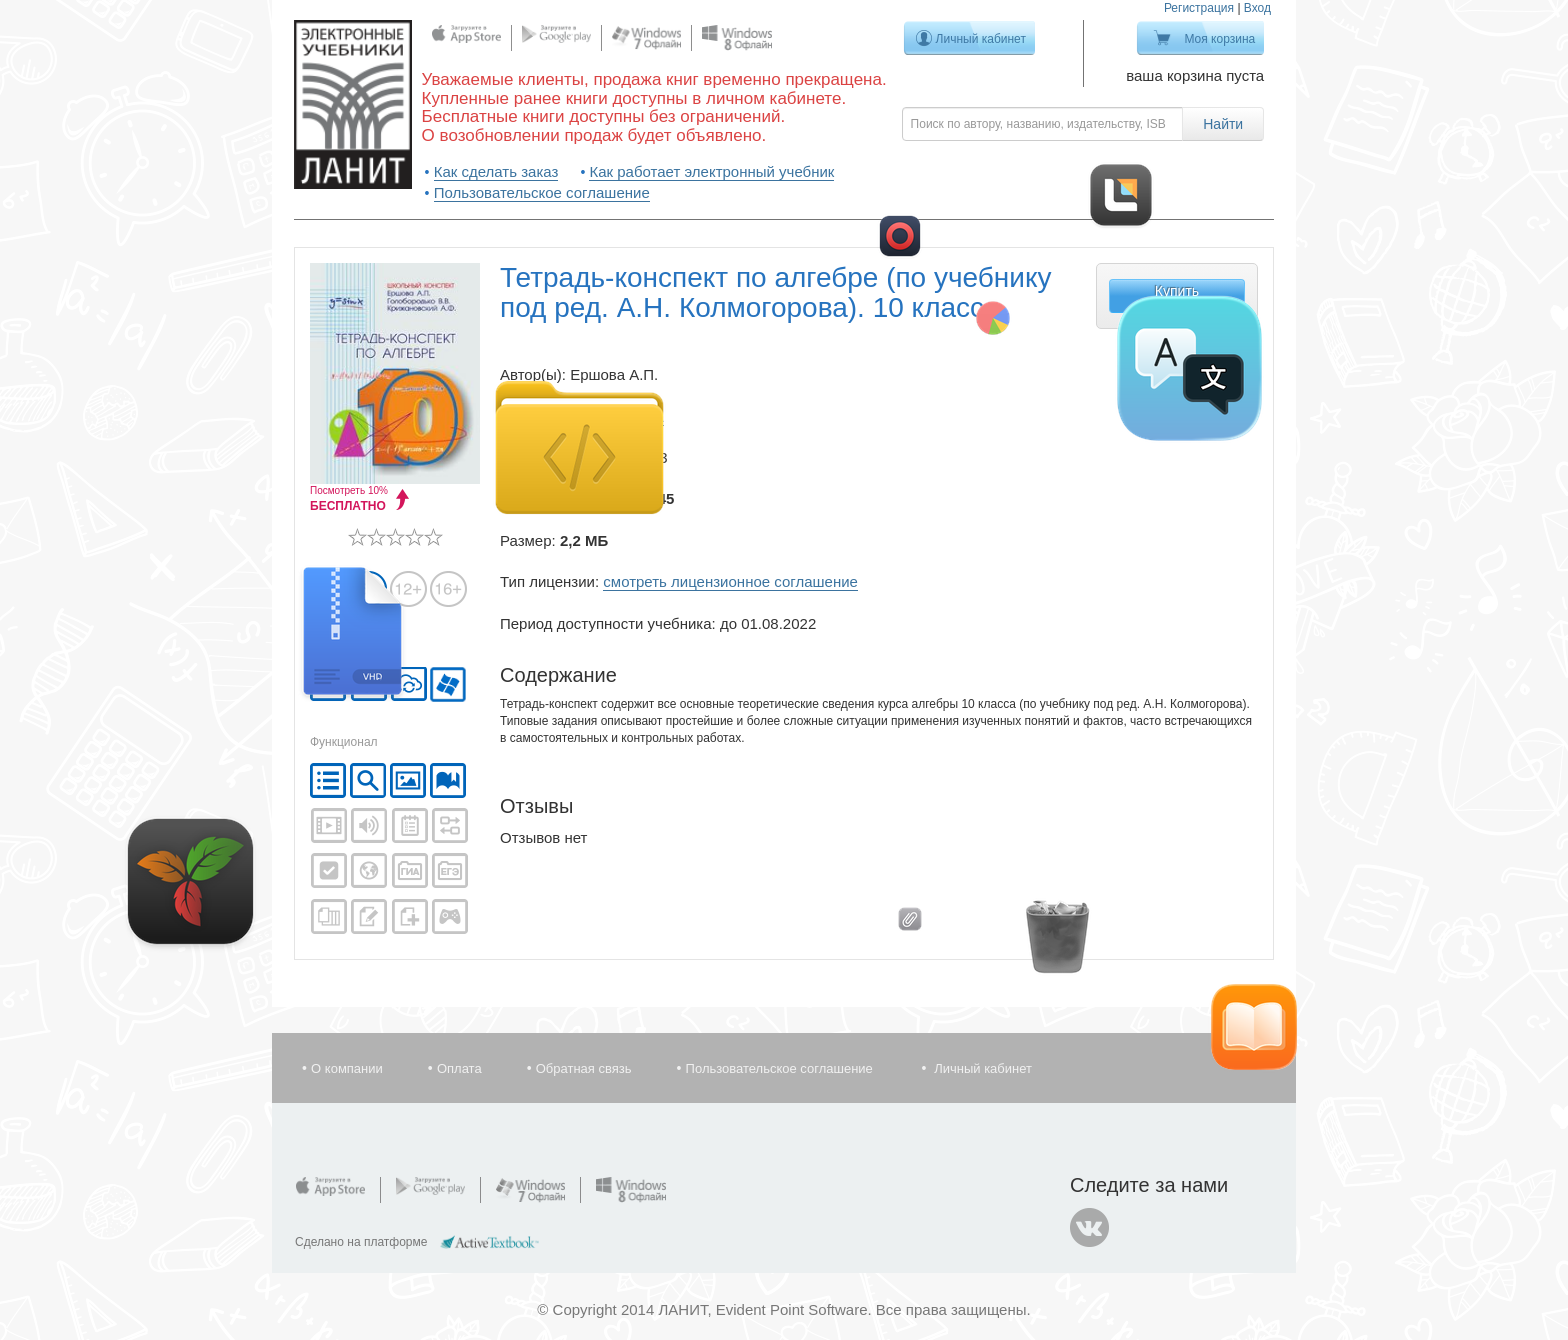 Image resolution: width=1568 pixels, height=1340 pixels. I want to click on trash bin containing items ready to be emptied, so click(1057, 937).